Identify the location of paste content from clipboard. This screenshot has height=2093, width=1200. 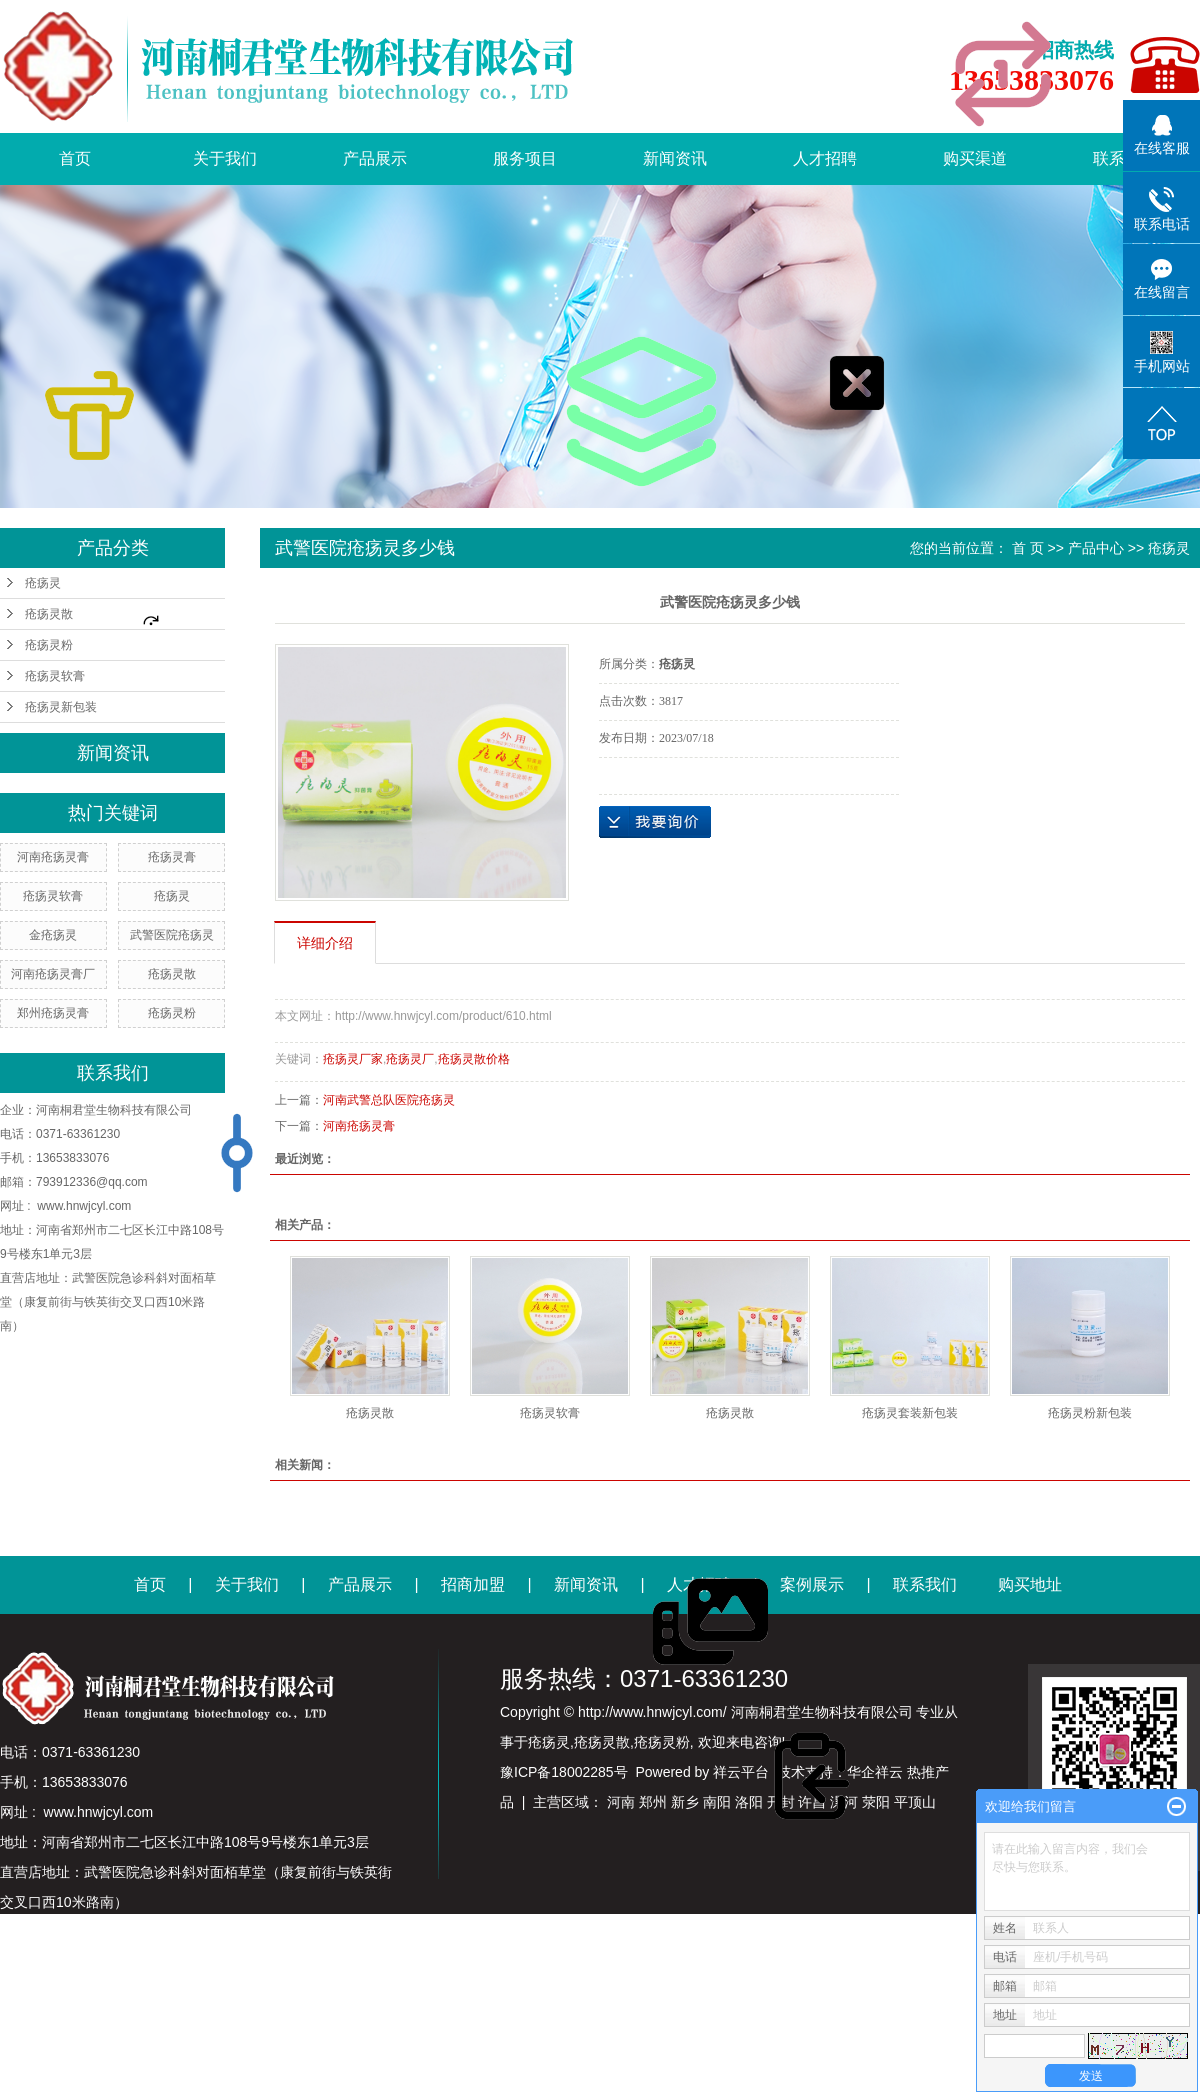
(810, 1776).